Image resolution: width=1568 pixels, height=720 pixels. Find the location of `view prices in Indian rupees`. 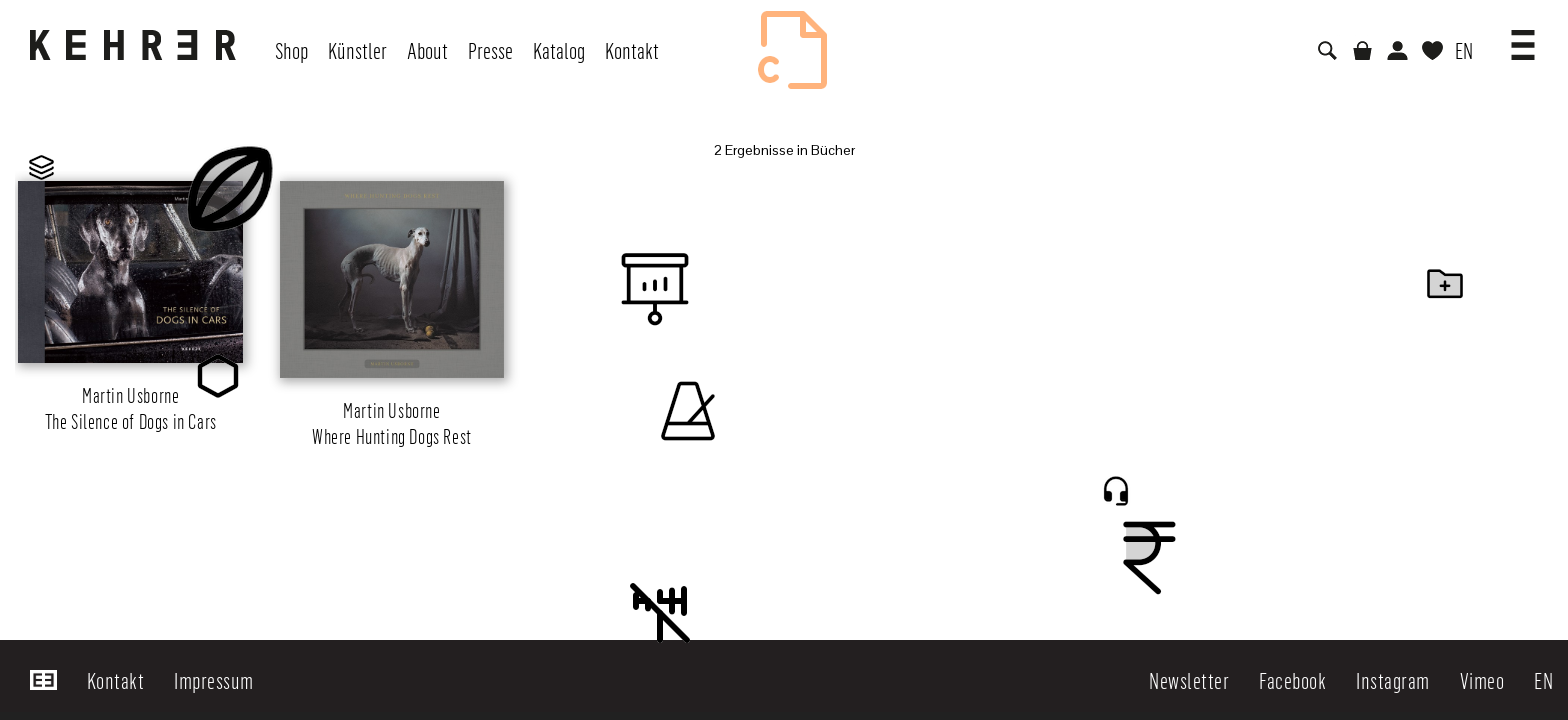

view prices in Indian rupees is located at coordinates (1146, 556).